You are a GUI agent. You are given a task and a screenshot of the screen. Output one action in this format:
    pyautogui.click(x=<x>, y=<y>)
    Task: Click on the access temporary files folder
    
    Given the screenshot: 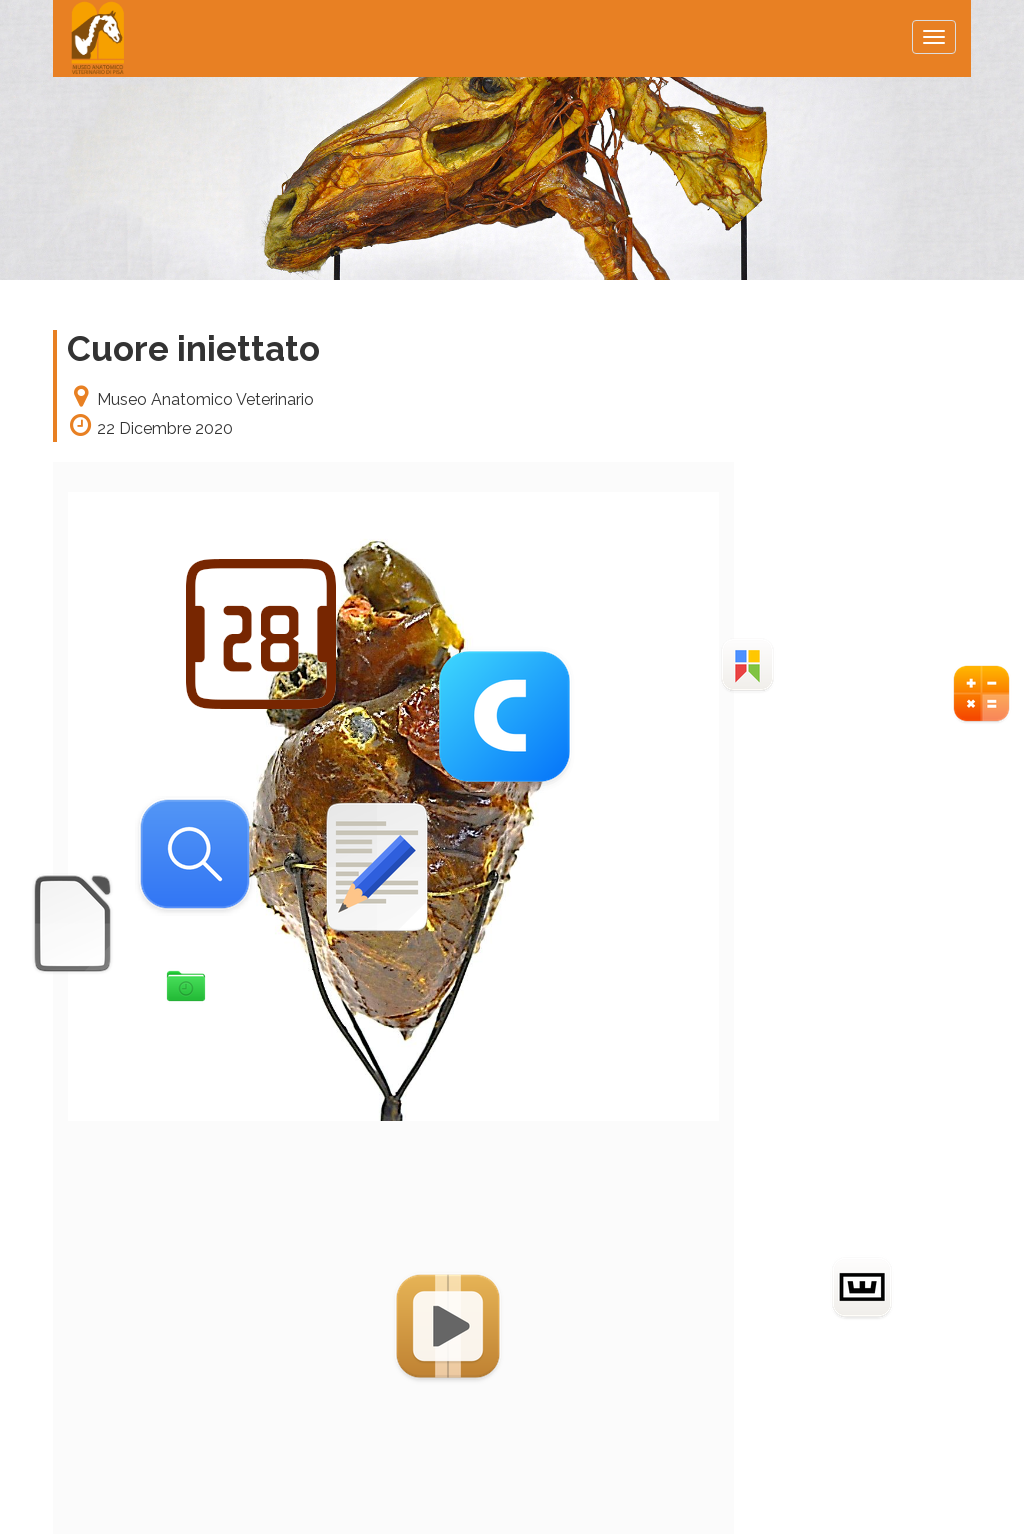 What is the action you would take?
    pyautogui.click(x=186, y=986)
    